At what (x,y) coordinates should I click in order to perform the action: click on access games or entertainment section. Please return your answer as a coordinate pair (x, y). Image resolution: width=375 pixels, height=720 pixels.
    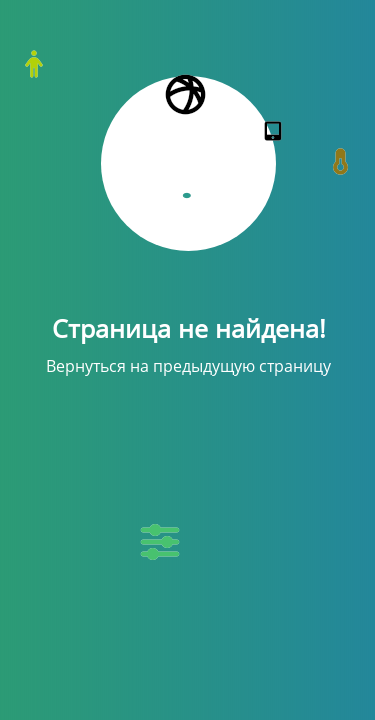
    Looking at the image, I should click on (185, 94).